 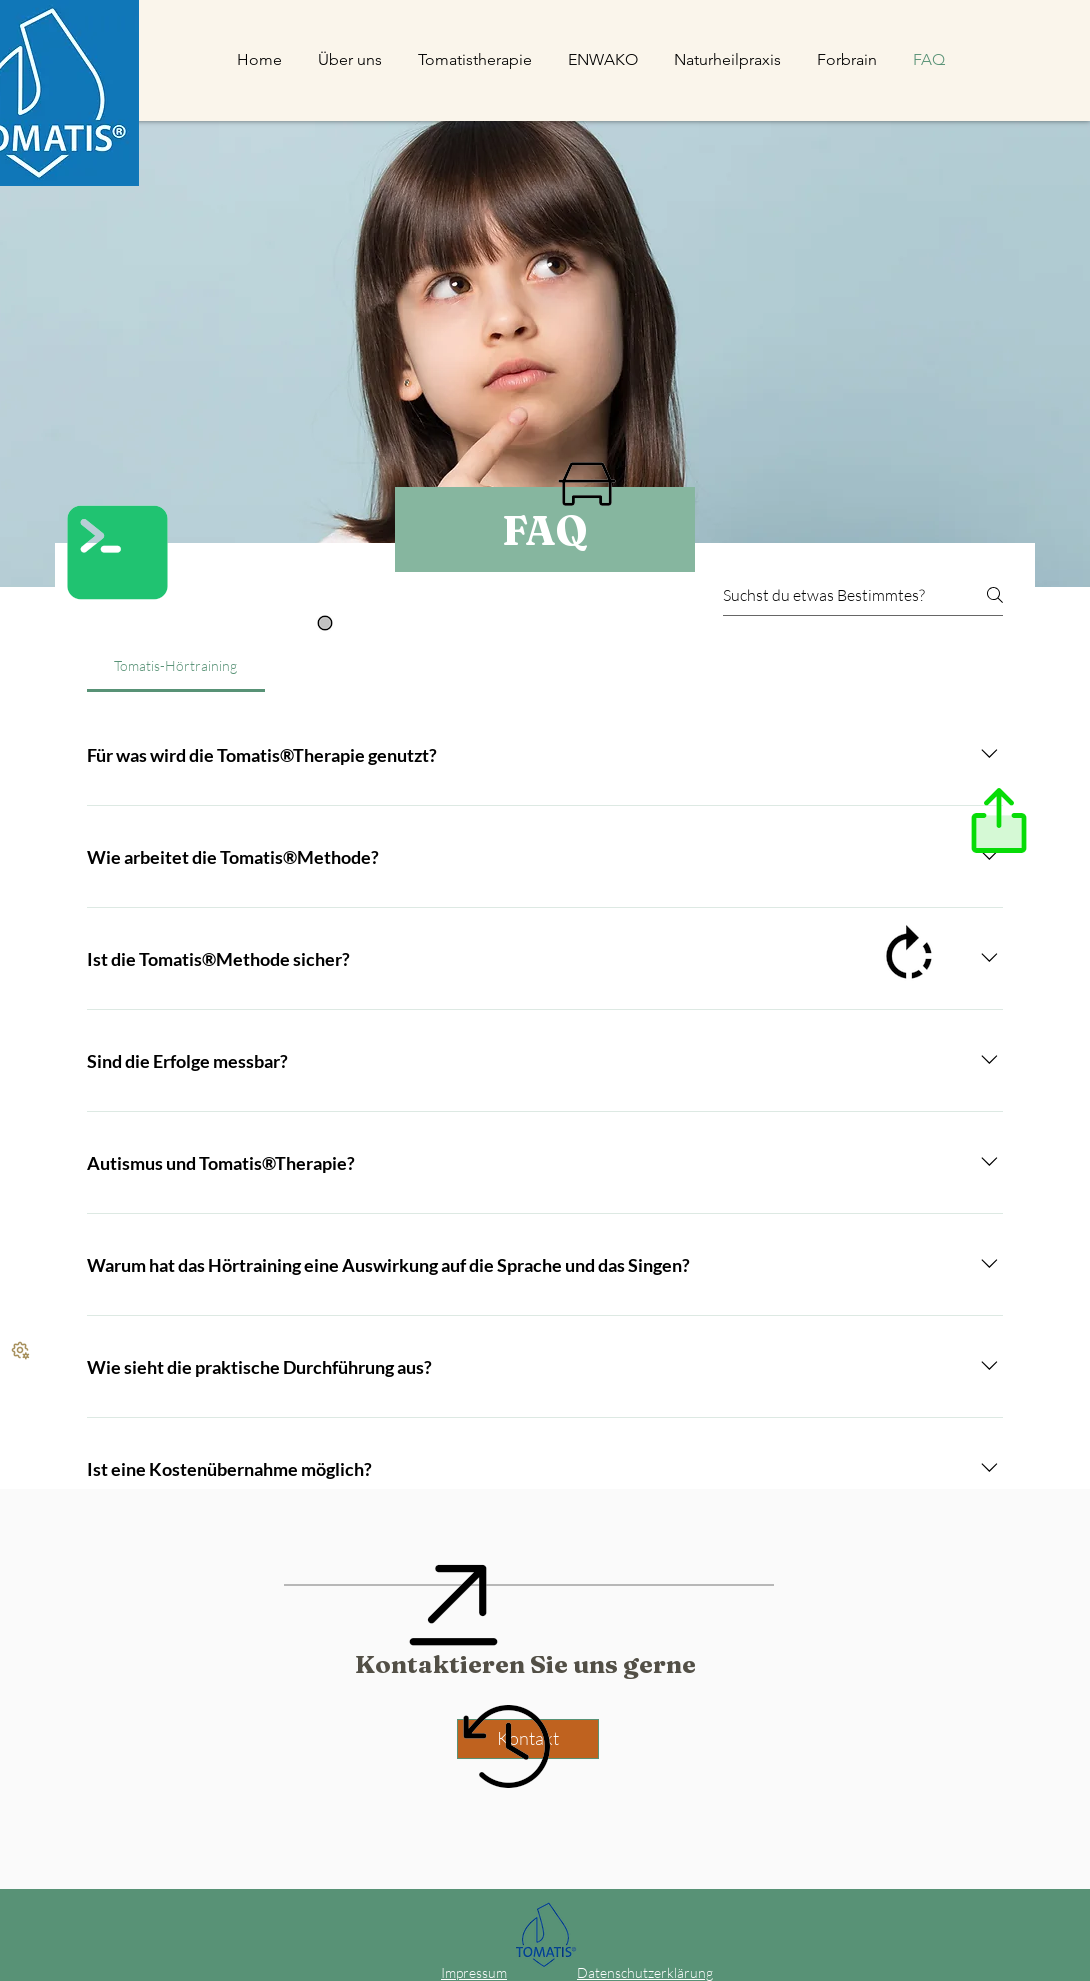 What do you see at coordinates (20, 1350) in the screenshot?
I see `access settings or preferences` at bounding box center [20, 1350].